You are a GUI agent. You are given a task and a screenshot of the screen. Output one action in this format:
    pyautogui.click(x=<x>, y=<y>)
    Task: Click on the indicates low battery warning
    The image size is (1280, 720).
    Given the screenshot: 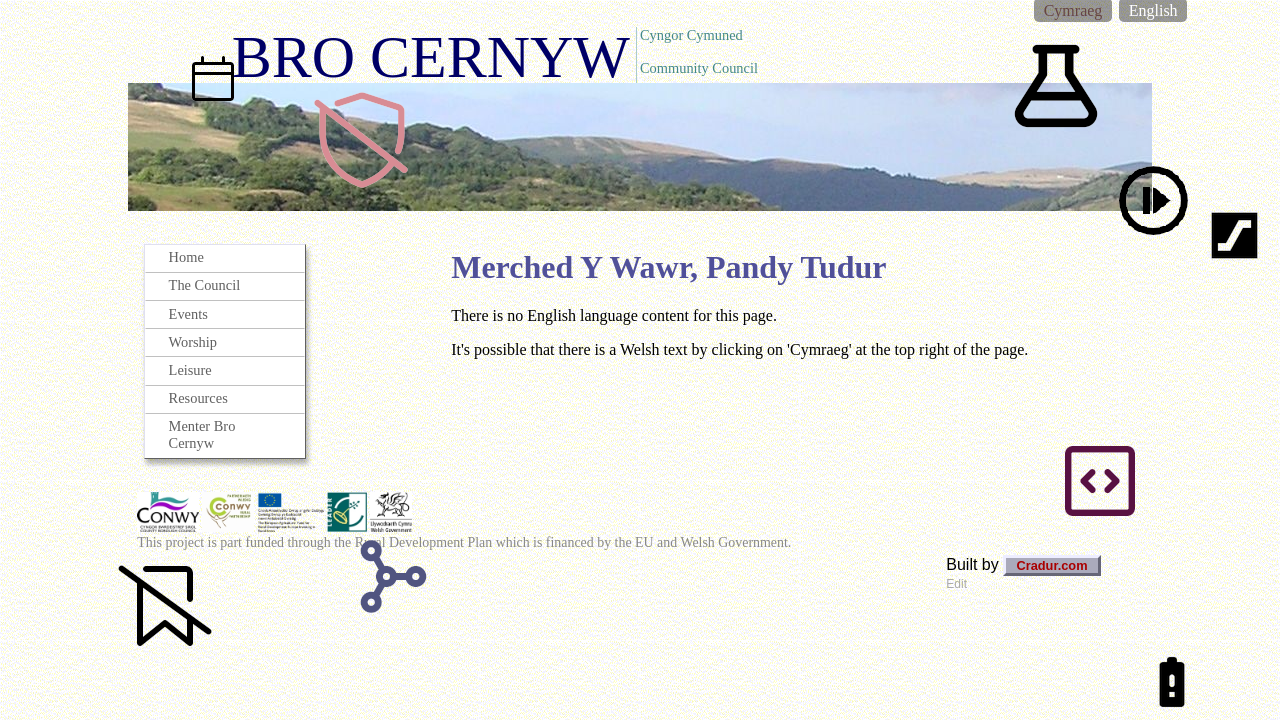 What is the action you would take?
    pyautogui.click(x=1172, y=682)
    